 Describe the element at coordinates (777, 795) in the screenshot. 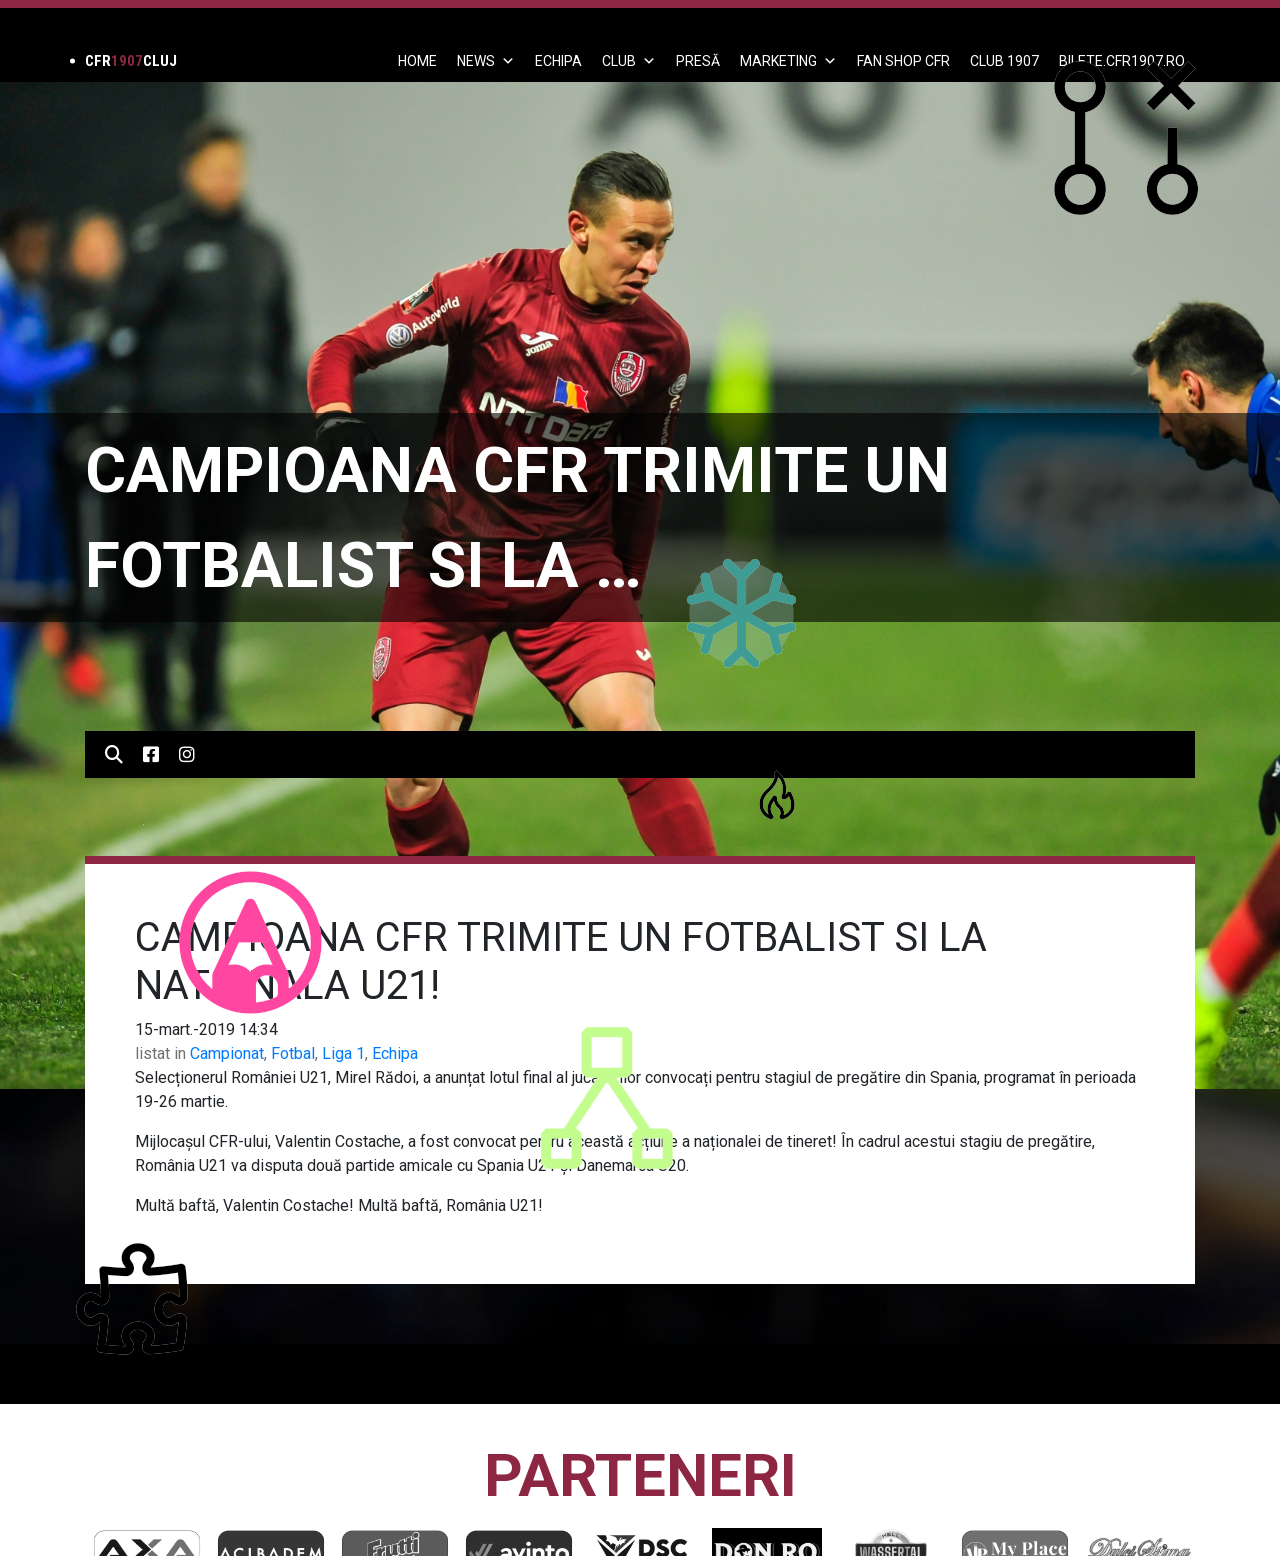

I see `indicates trending or popular content` at that location.